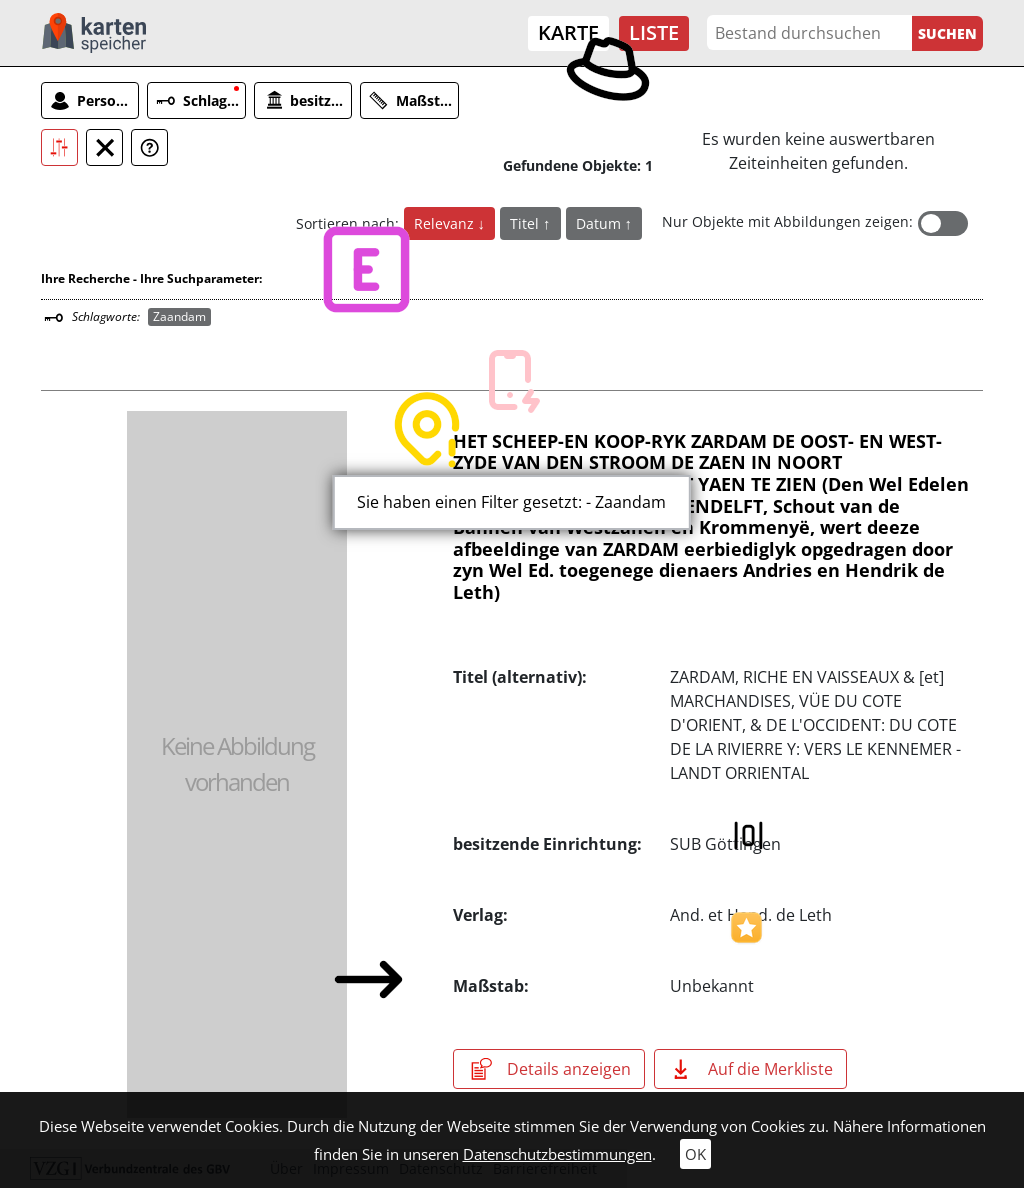  What do you see at coordinates (608, 67) in the screenshot?
I see `Red Hat brand logo` at bounding box center [608, 67].